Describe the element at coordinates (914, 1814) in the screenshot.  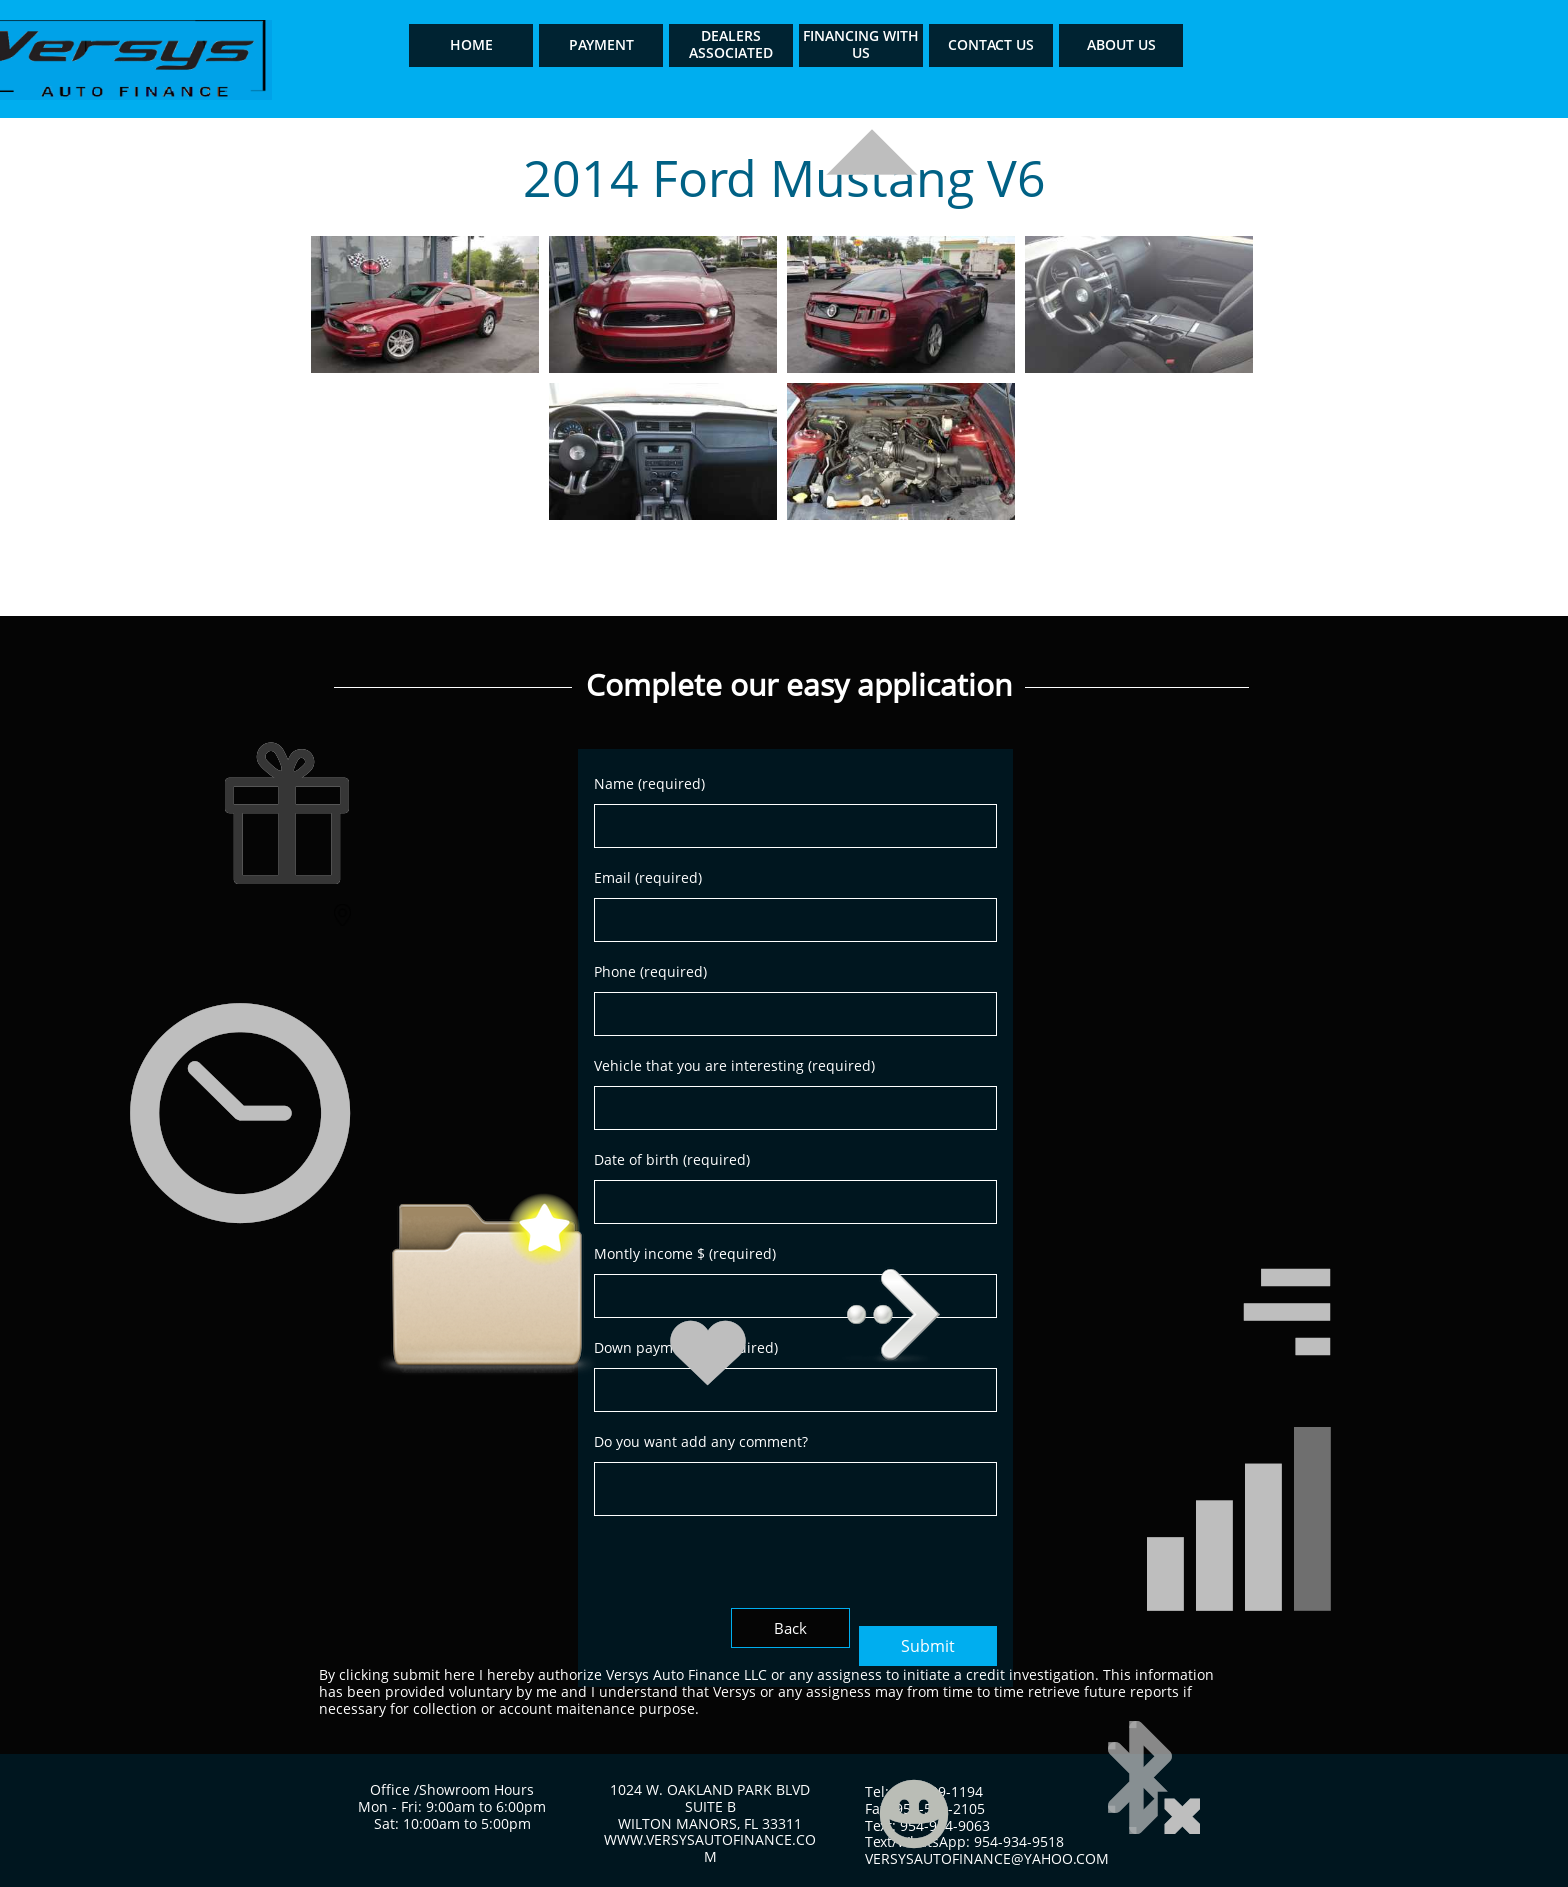
I see `react with a happy emoji` at that location.